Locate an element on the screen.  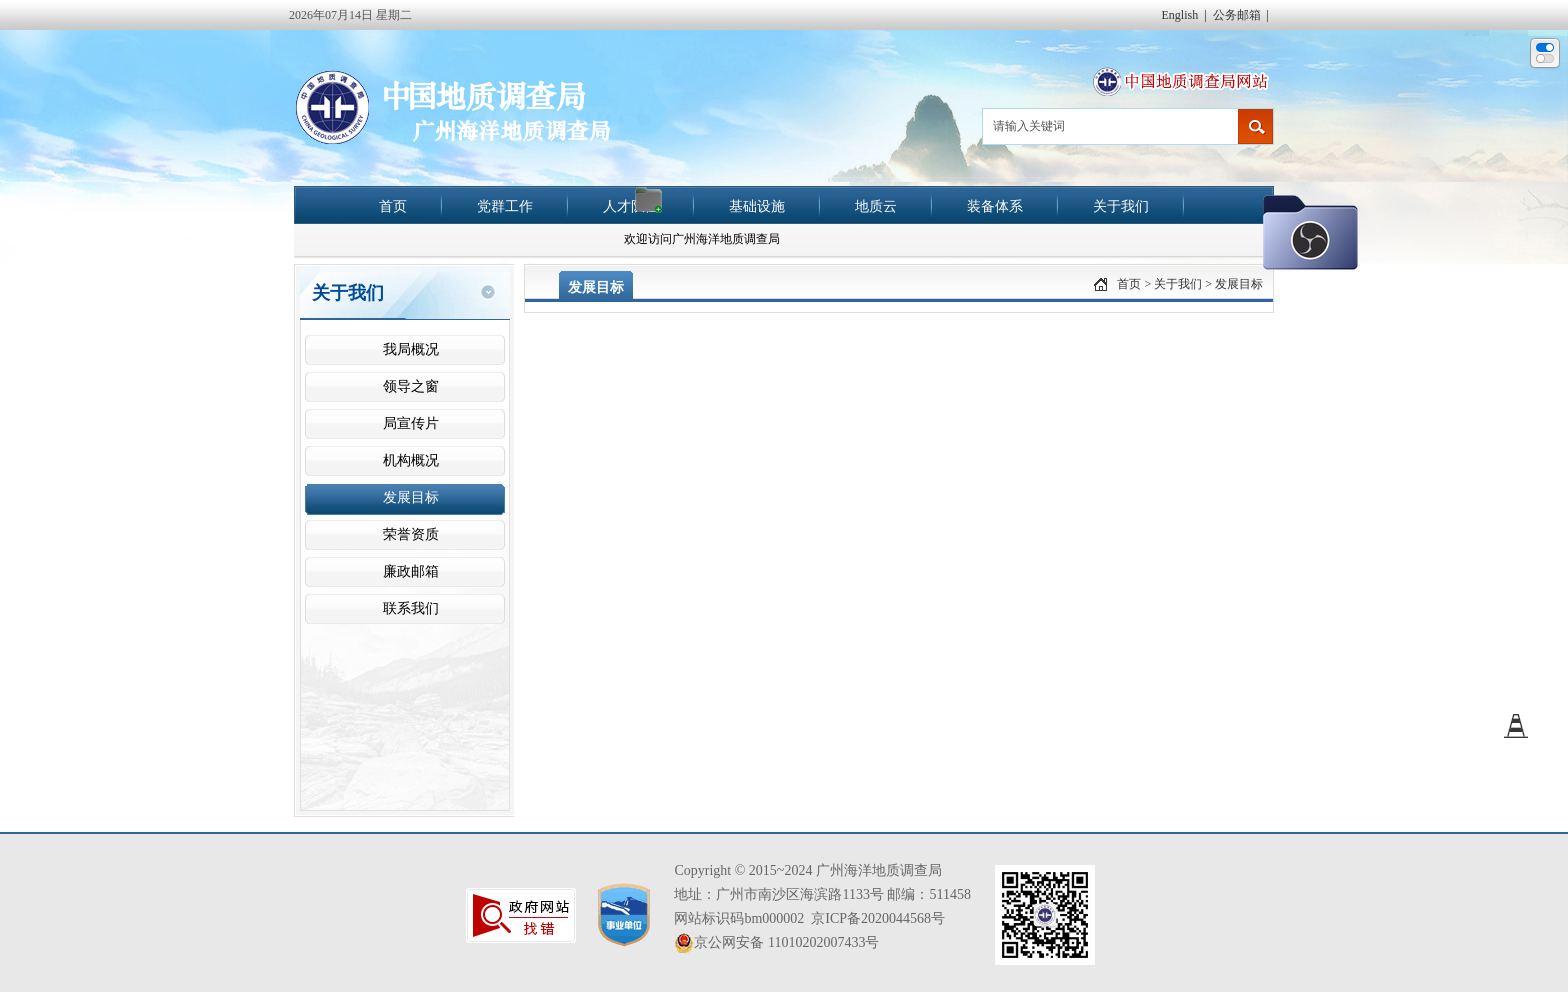
open system settings or preferences is located at coordinates (1545, 53).